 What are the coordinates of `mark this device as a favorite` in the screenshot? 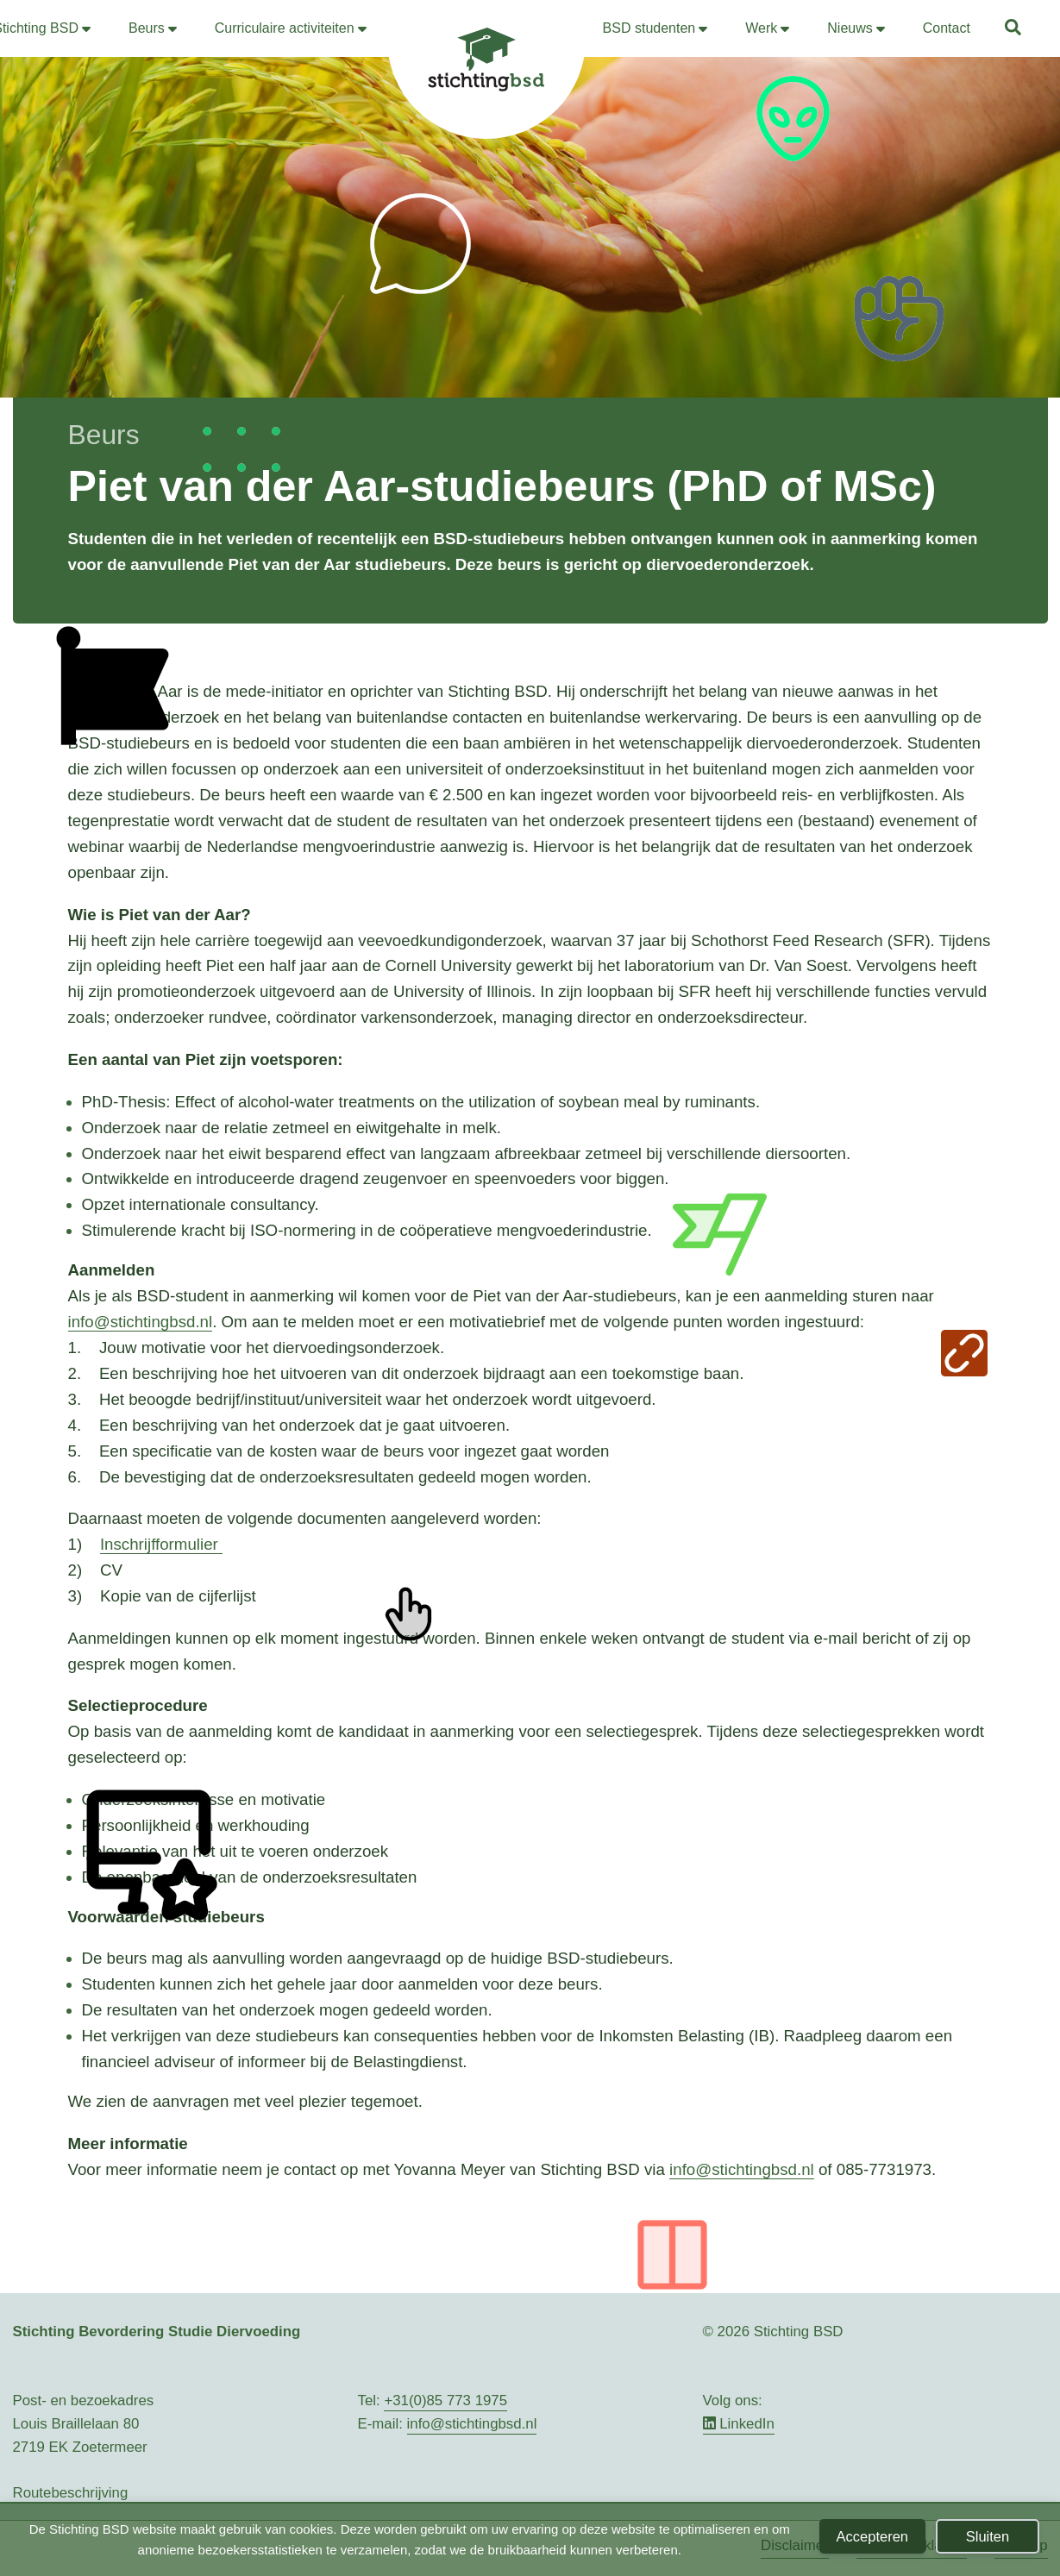 It's located at (148, 1852).